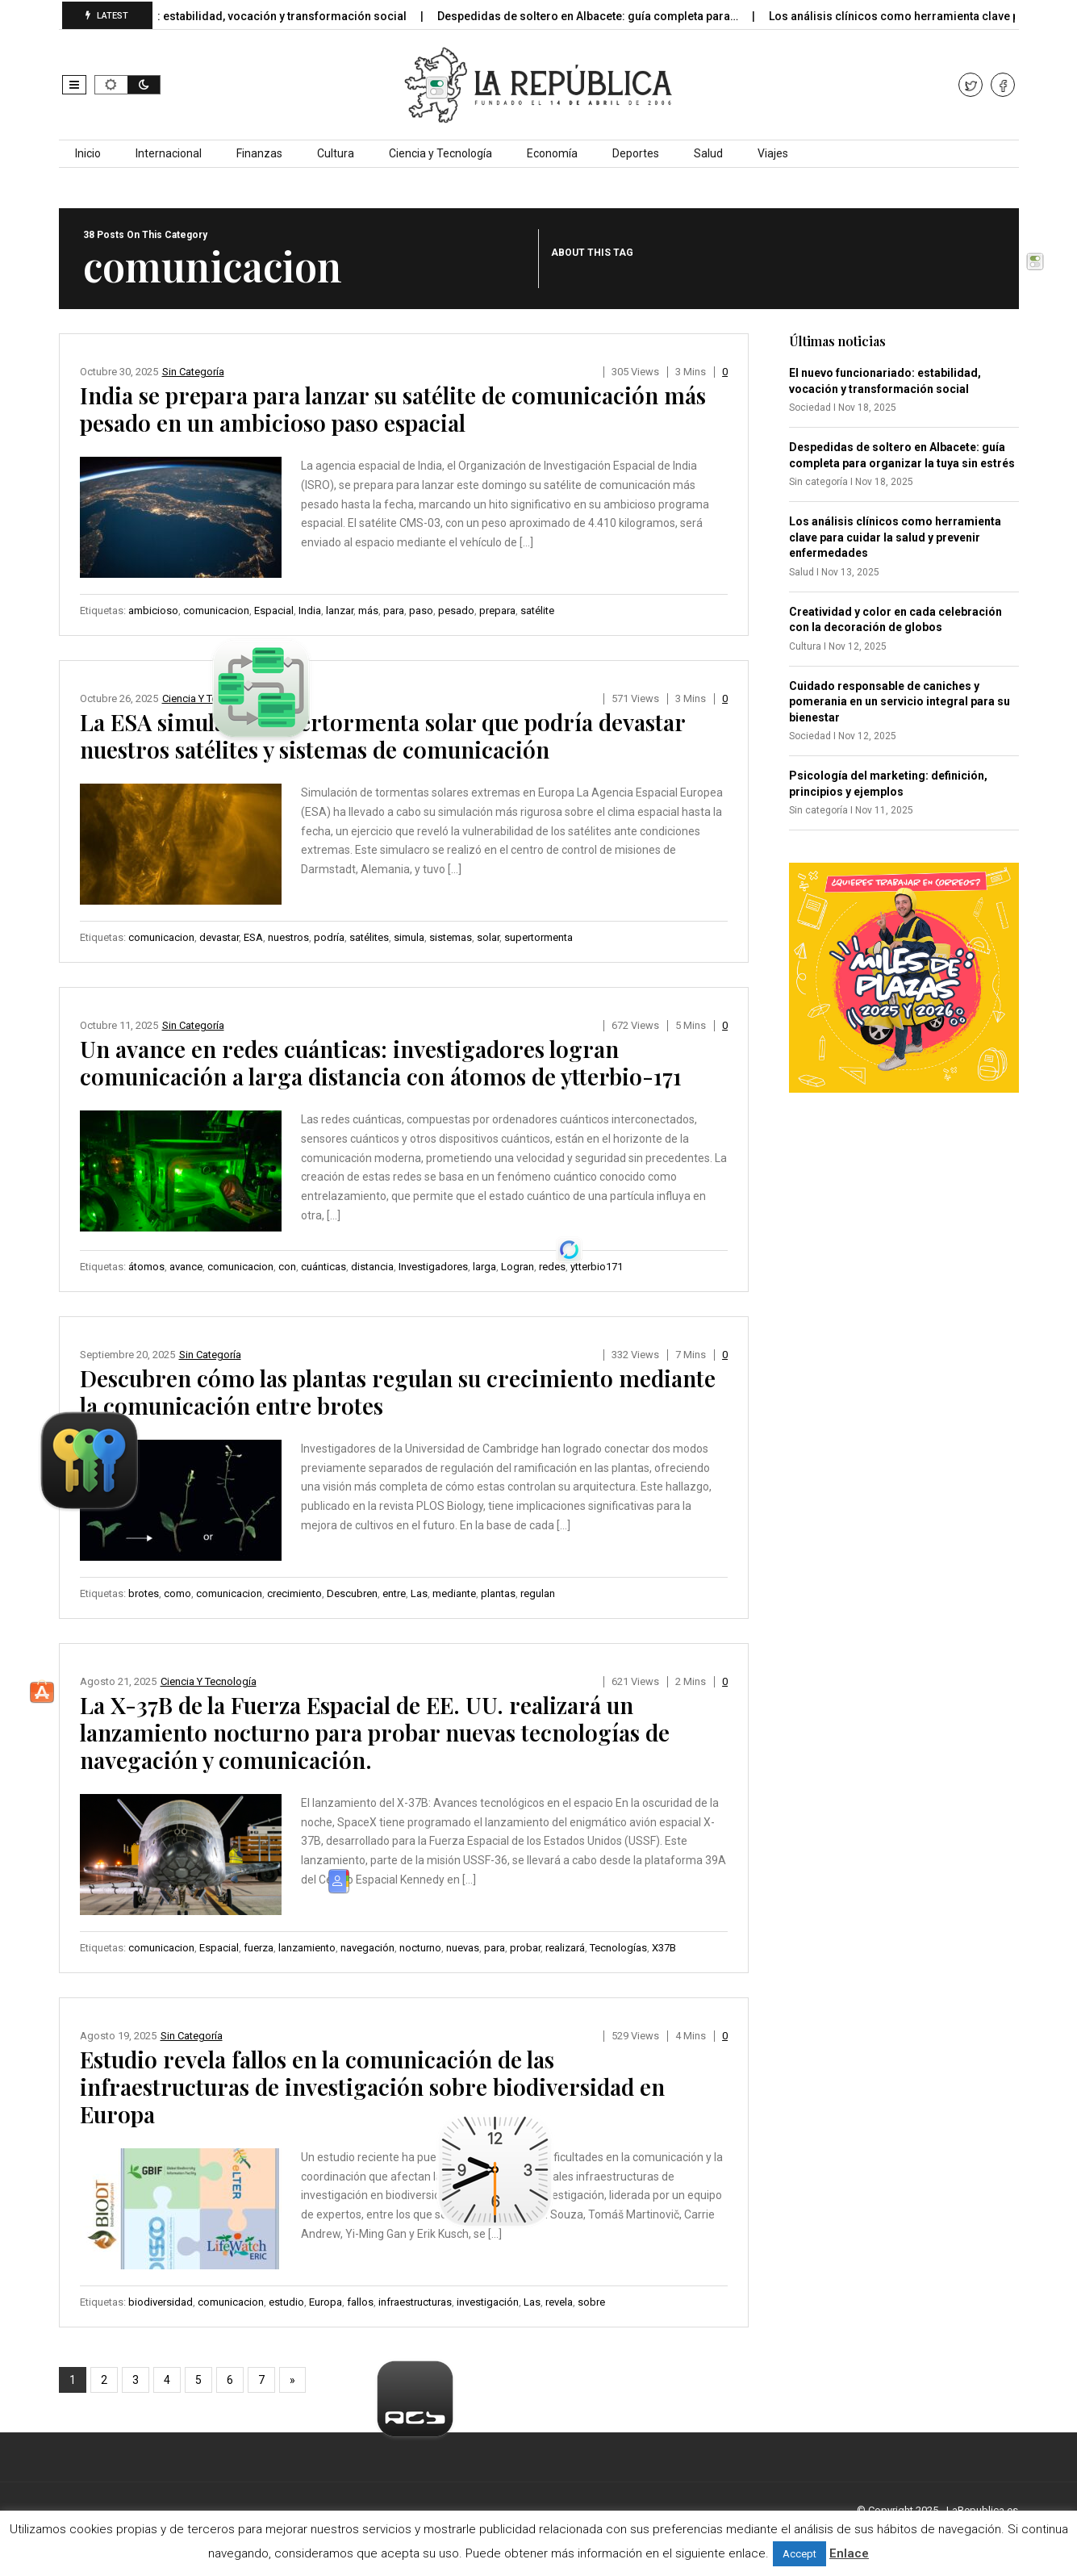  What do you see at coordinates (1035, 261) in the screenshot?
I see `open gnome tweaks settings` at bounding box center [1035, 261].